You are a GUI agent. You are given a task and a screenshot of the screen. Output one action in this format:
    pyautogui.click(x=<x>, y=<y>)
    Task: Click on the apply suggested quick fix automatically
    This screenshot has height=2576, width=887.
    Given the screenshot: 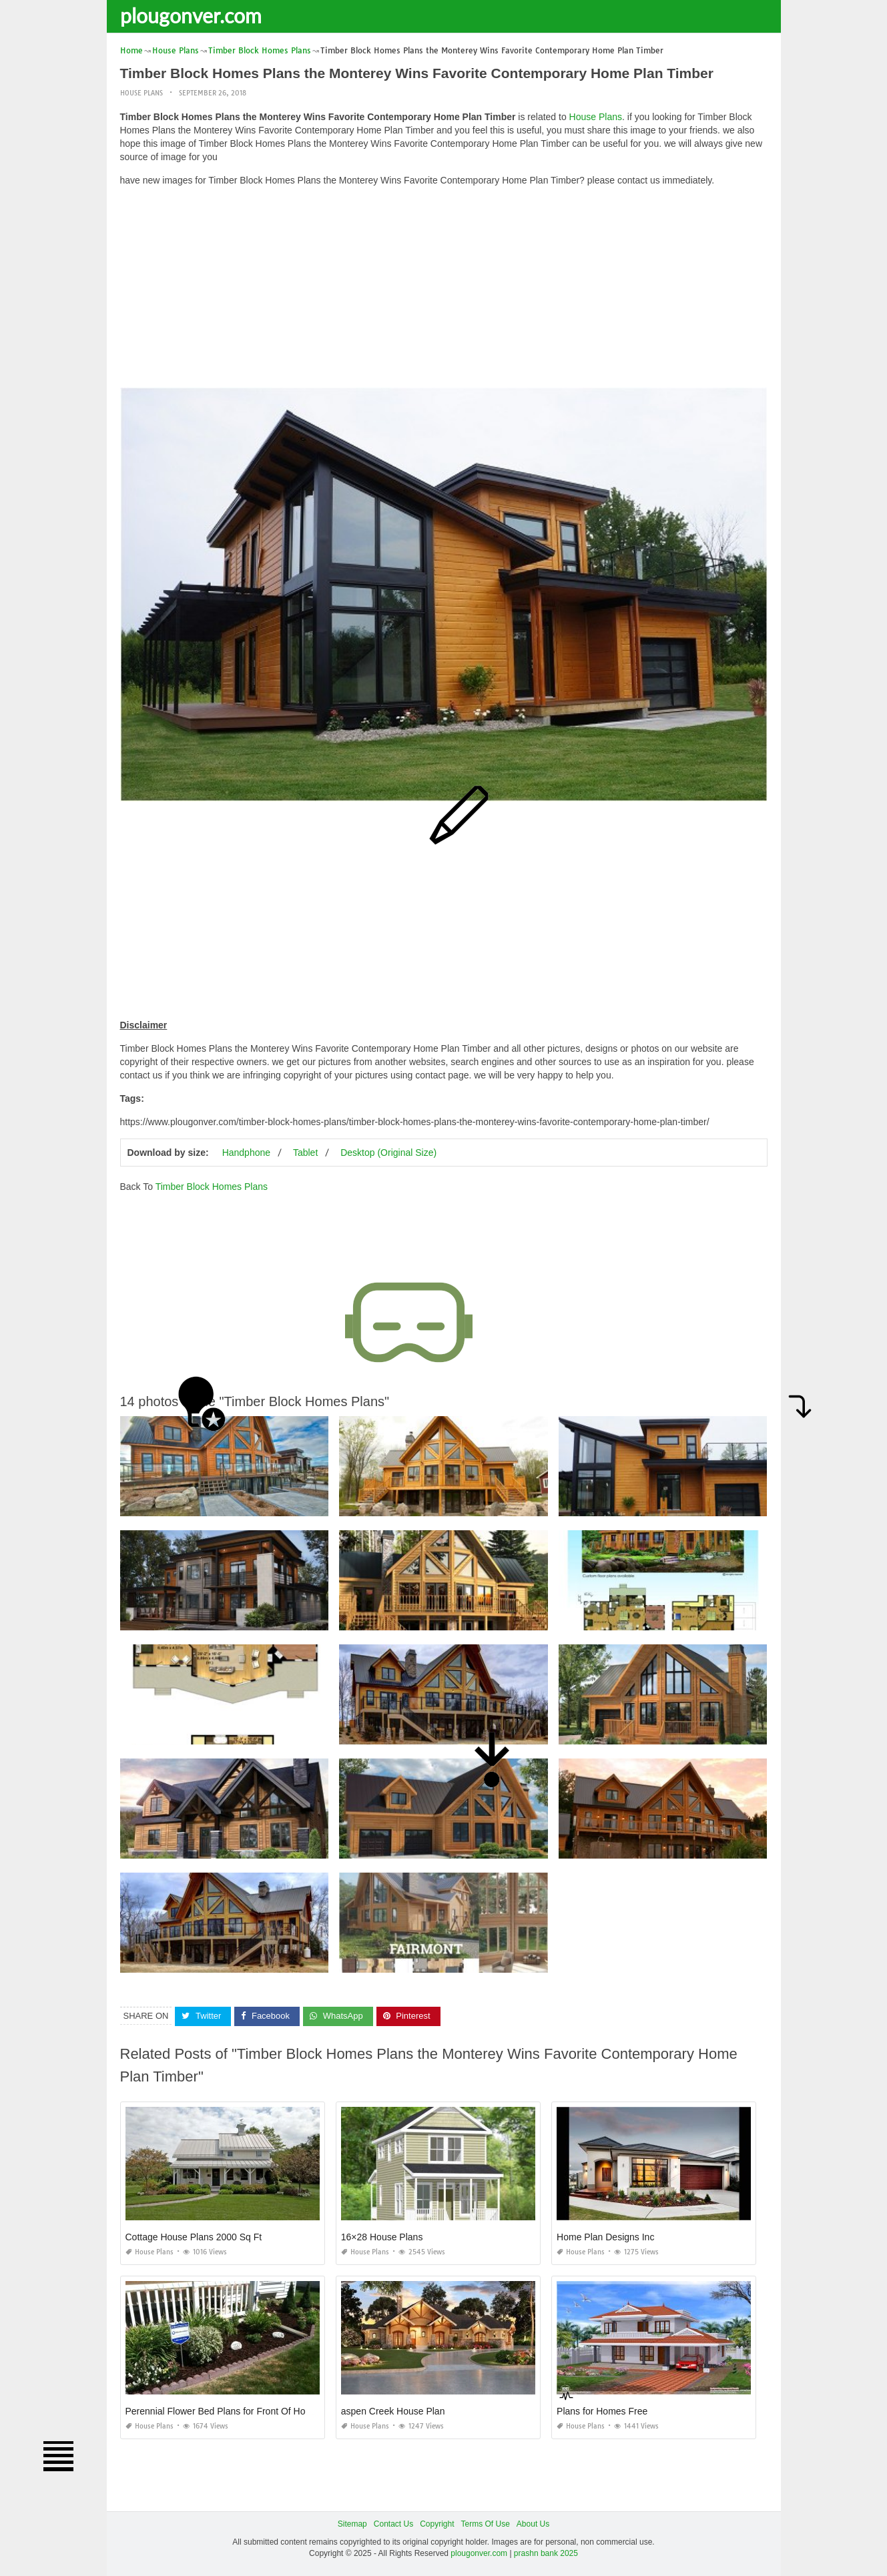 What is the action you would take?
    pyautogui.click(x=198, y=1403)
    